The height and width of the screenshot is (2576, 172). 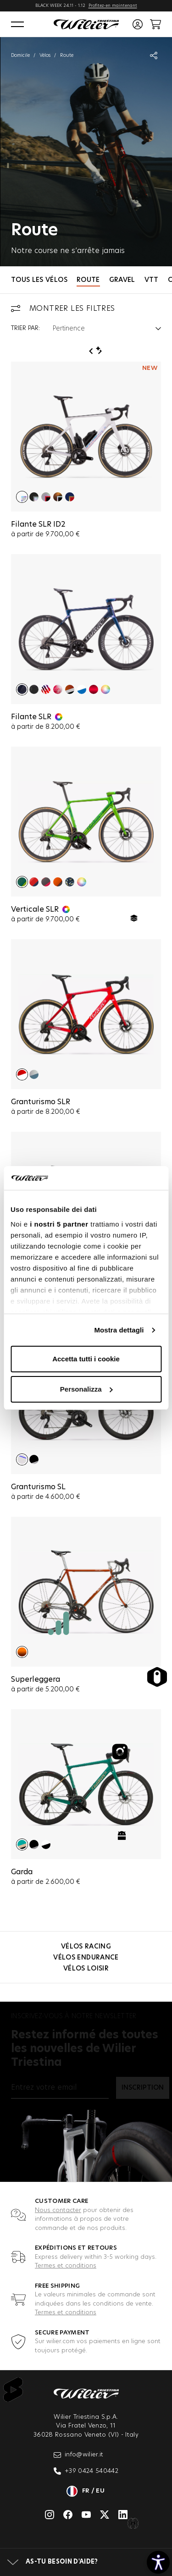 What do you see at coordinates (13, 2389) in the screenshot?
I see `open youtube shorts` at bounding box center [13, 2389].